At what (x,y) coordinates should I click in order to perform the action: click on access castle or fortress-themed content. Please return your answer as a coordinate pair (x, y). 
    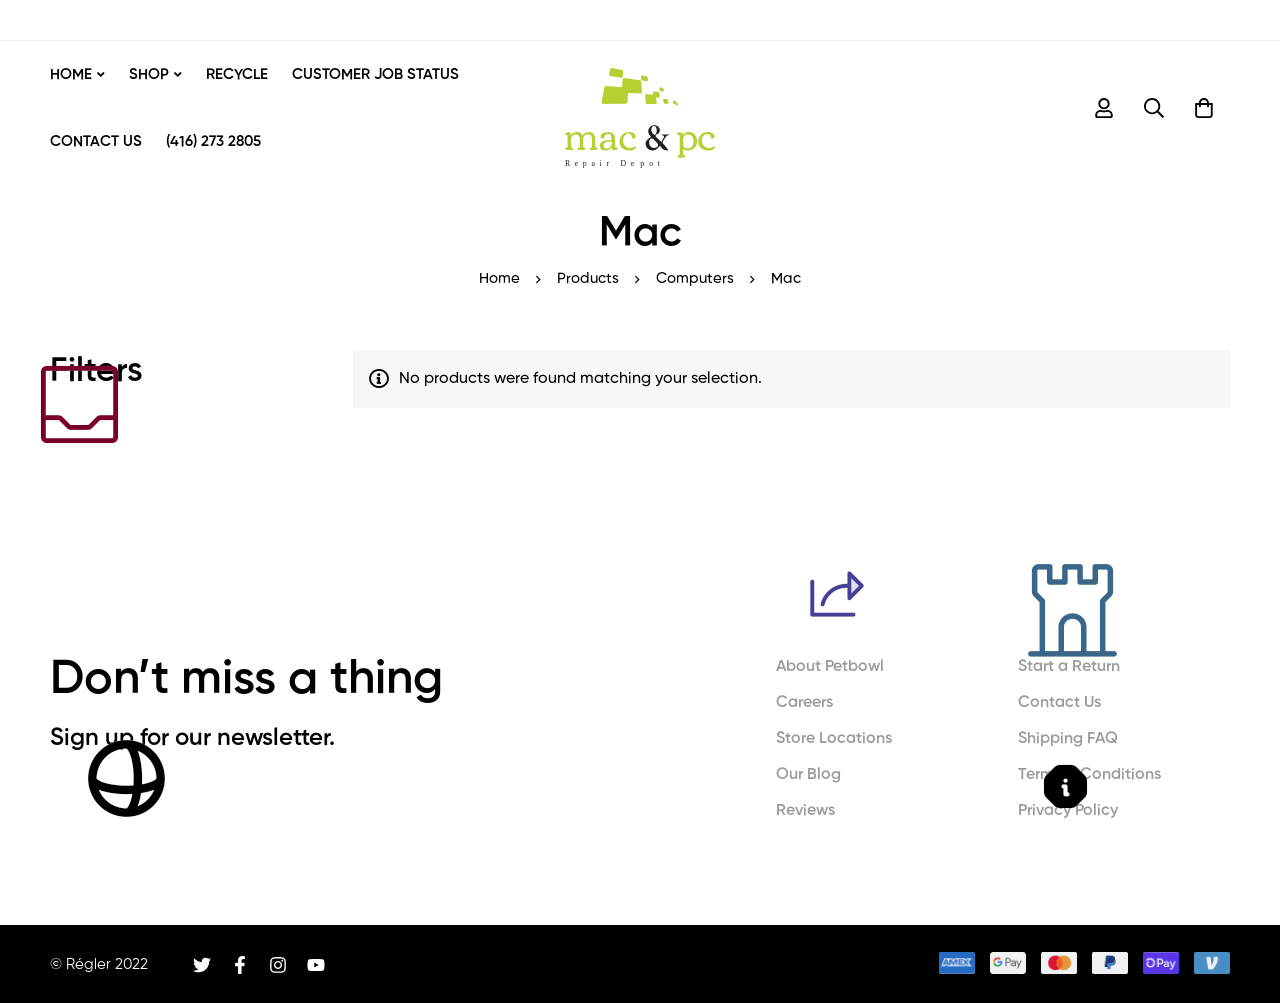
    Looking at the image, I should click on (1072, 608).